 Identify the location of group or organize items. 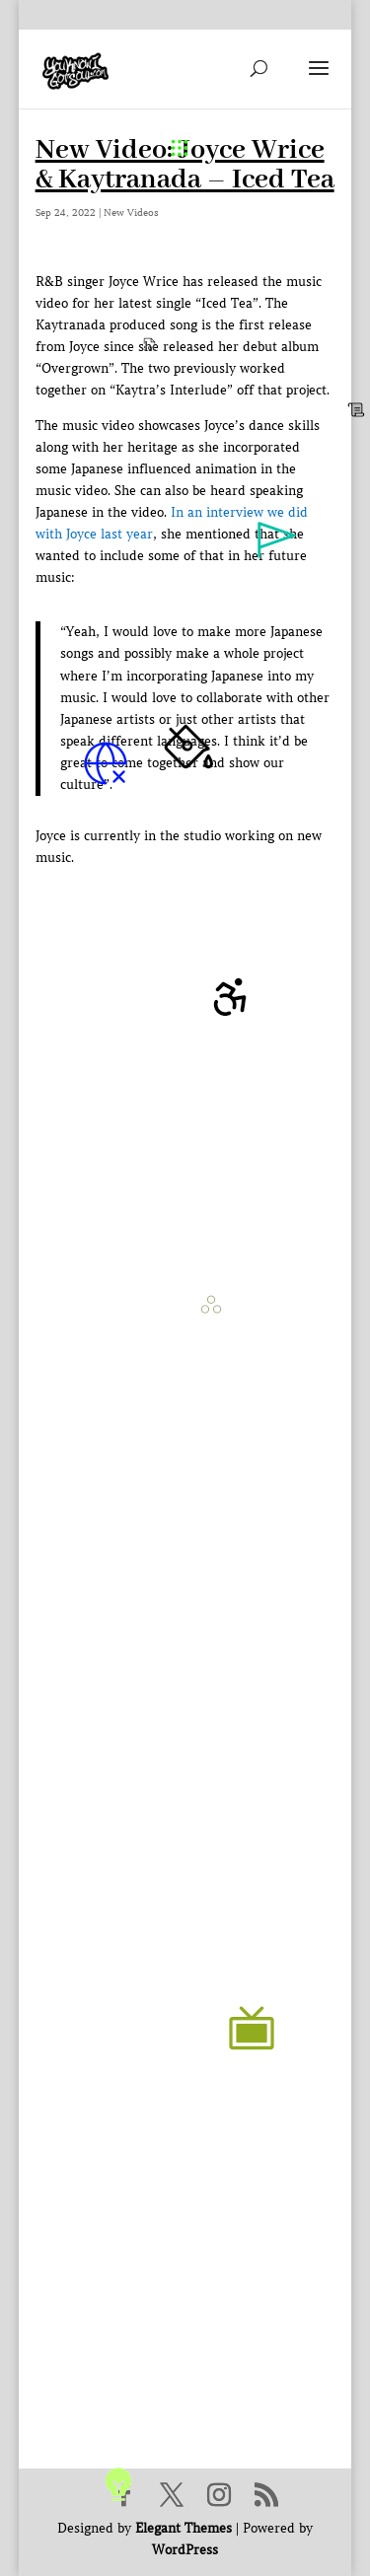
(211, 1305).